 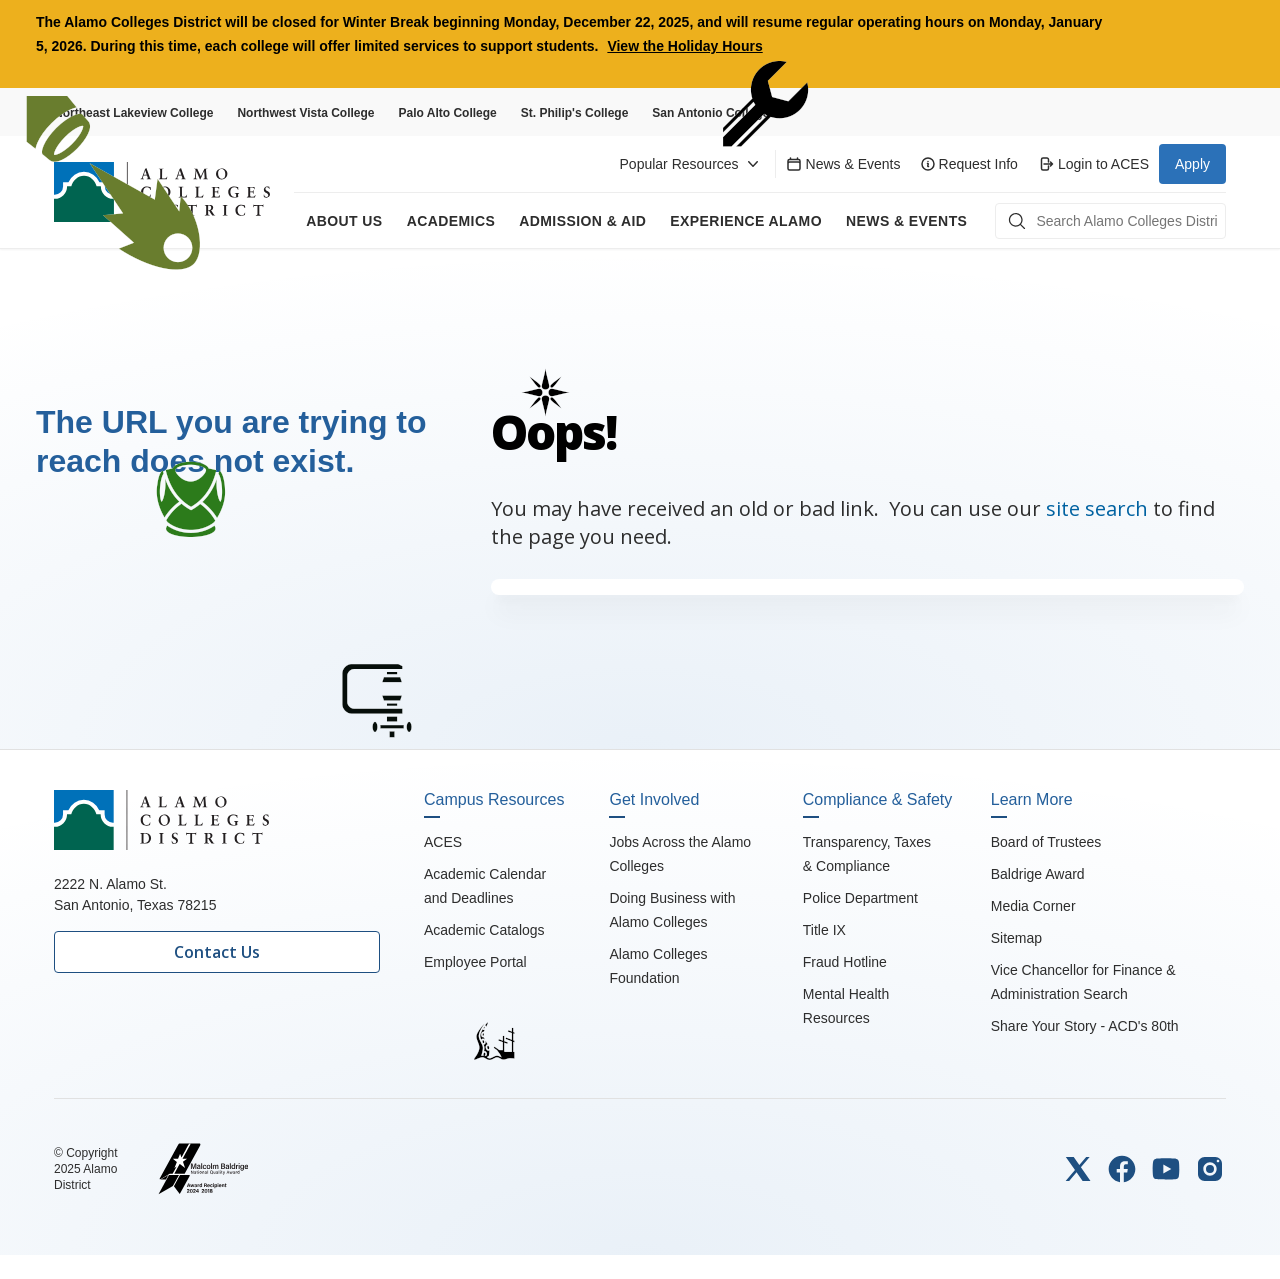 What do you see at coordinates (190, 499) in the screenshot?
I see `select chest armor or torso protection` at bounding box center [190, 499].